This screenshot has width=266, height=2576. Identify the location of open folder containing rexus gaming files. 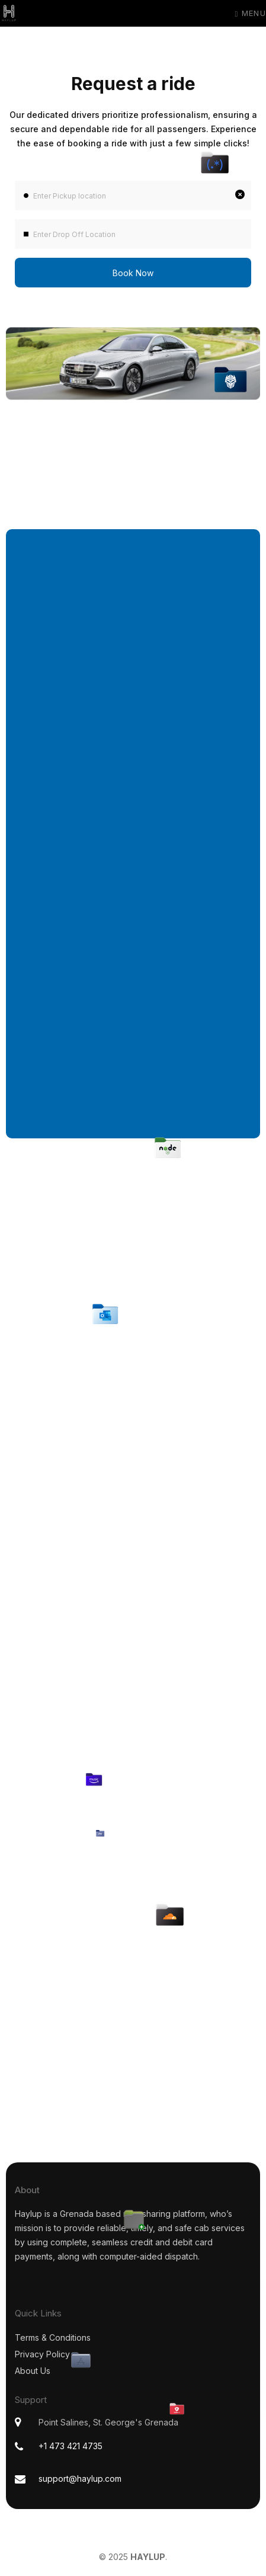
(230, 380).